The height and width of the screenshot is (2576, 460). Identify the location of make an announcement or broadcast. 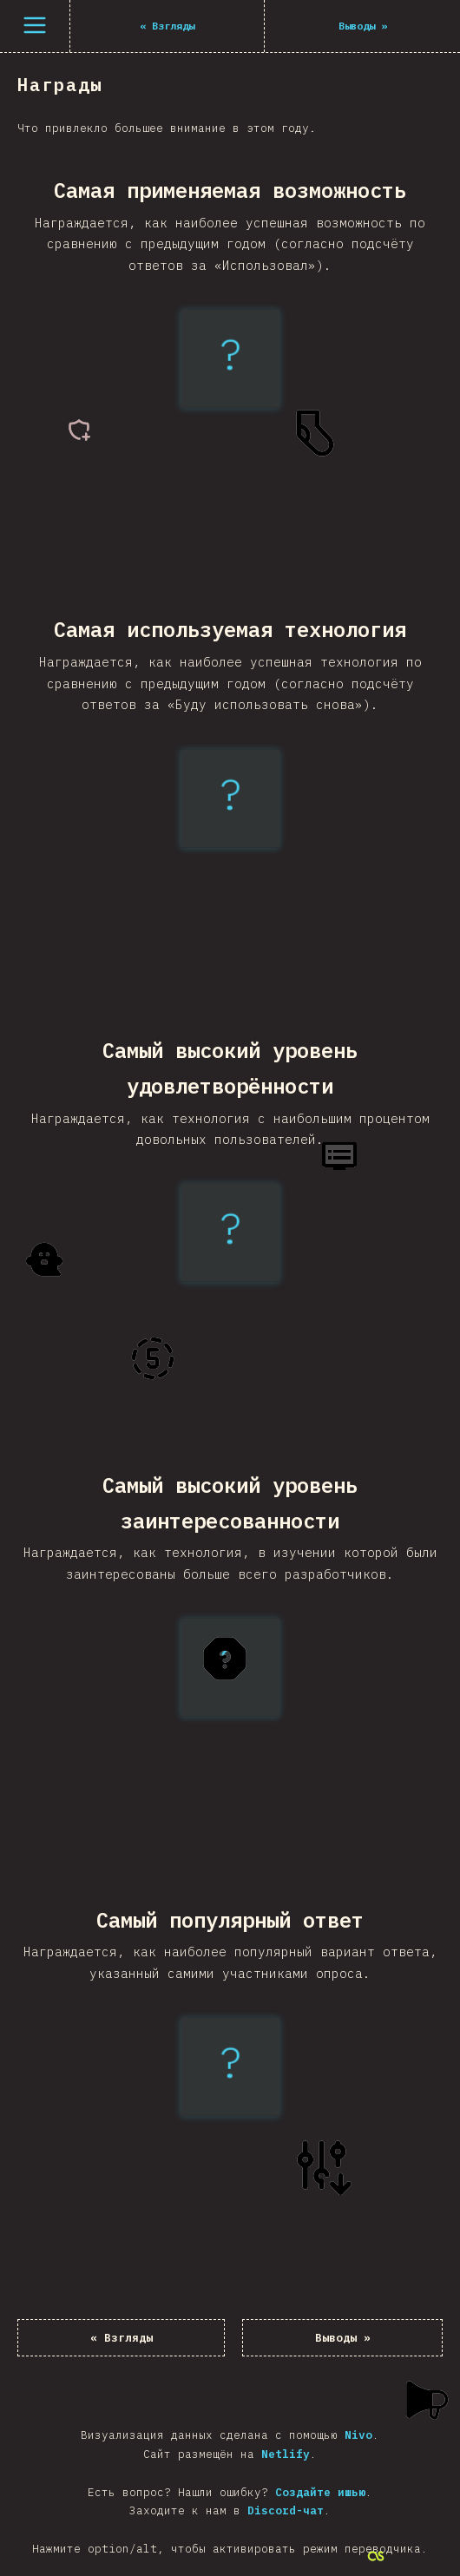
(424, 2401).